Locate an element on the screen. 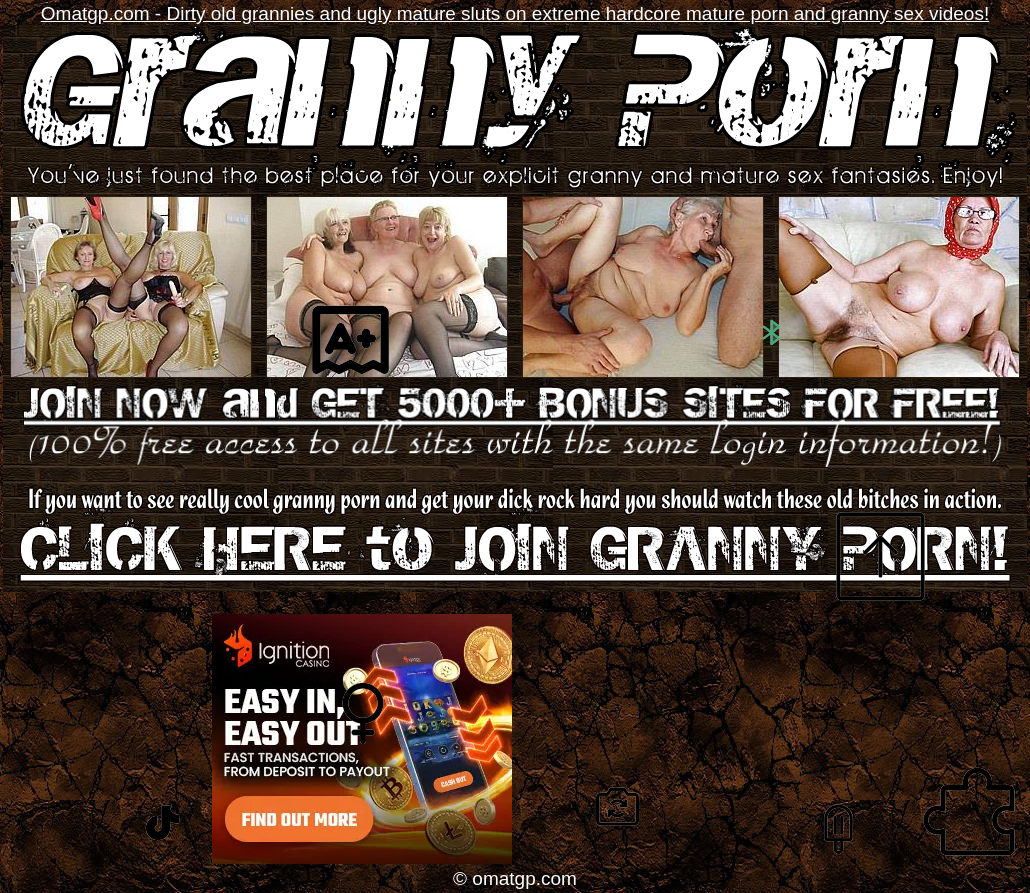 The height and width of the screenshot is (893, 1030). open the TikTok app is located at coordinates (162, 823).